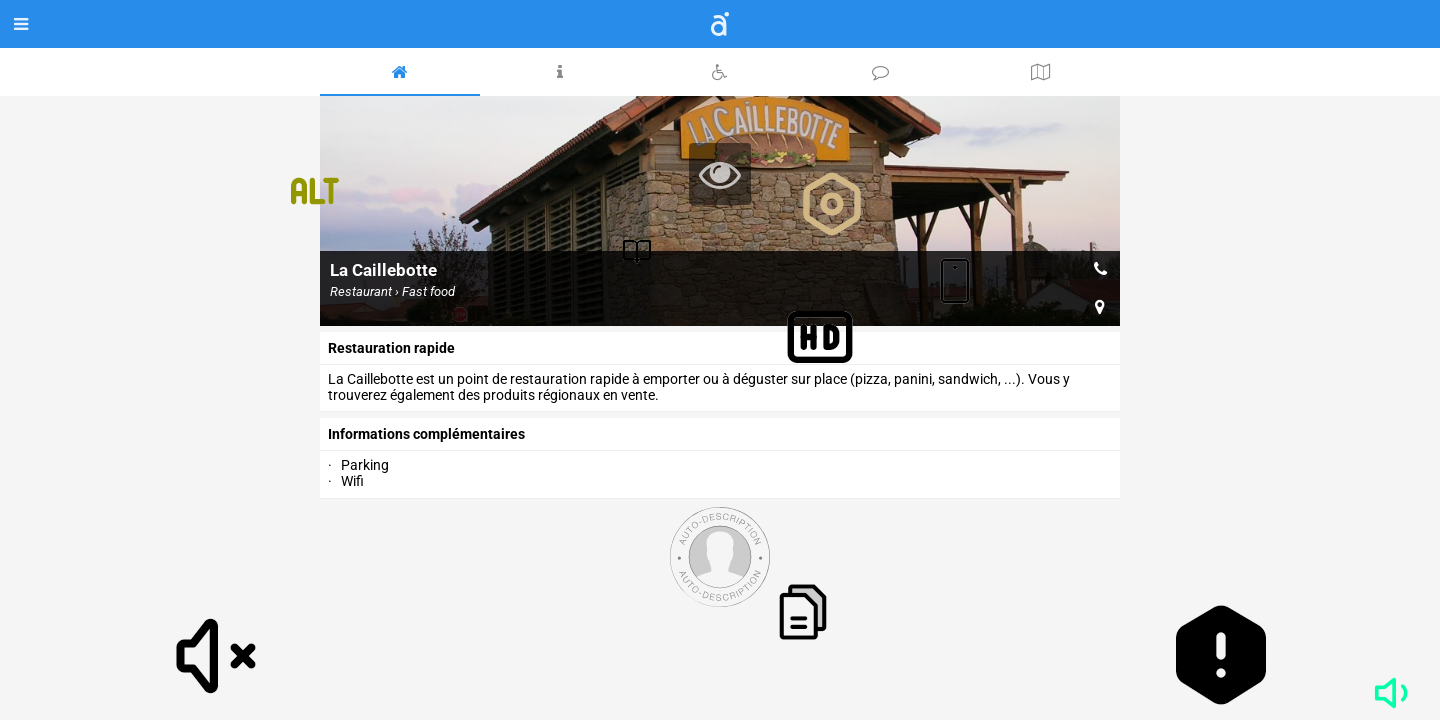 This screenshot has width=1440, height=720. What do you see at coordinates (1221, 655) in the screenshot?
I see `indicates a warning or alert status` at bounding box center [1221, 655].